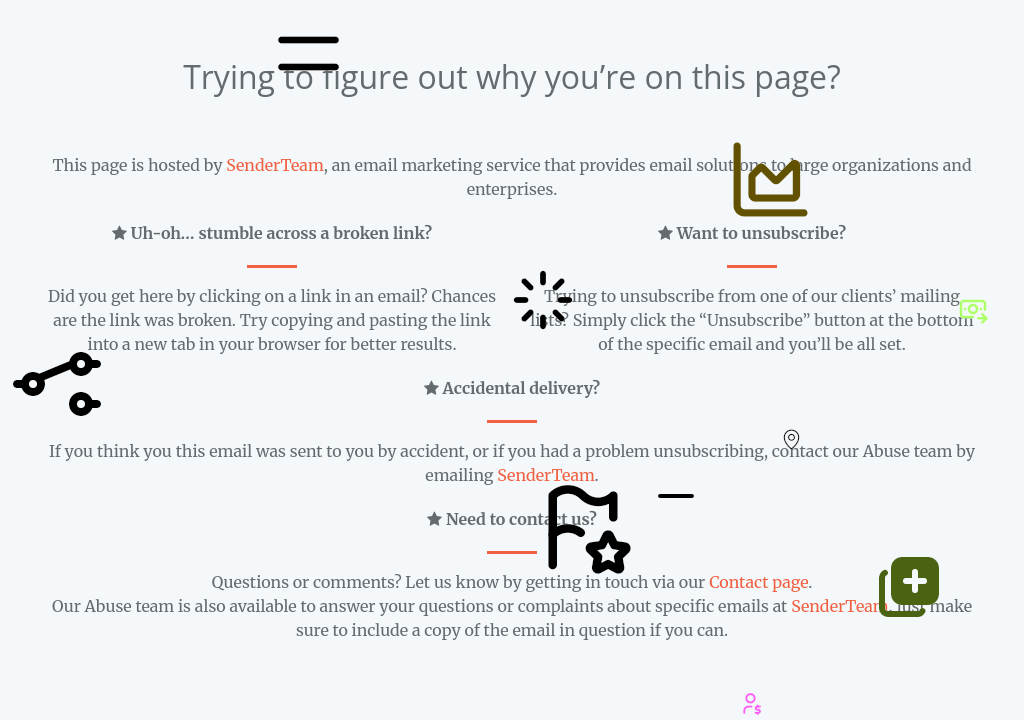 This screenshot has height=720, width=1024. I want to click on add a new item to your library, so click(909, 587).